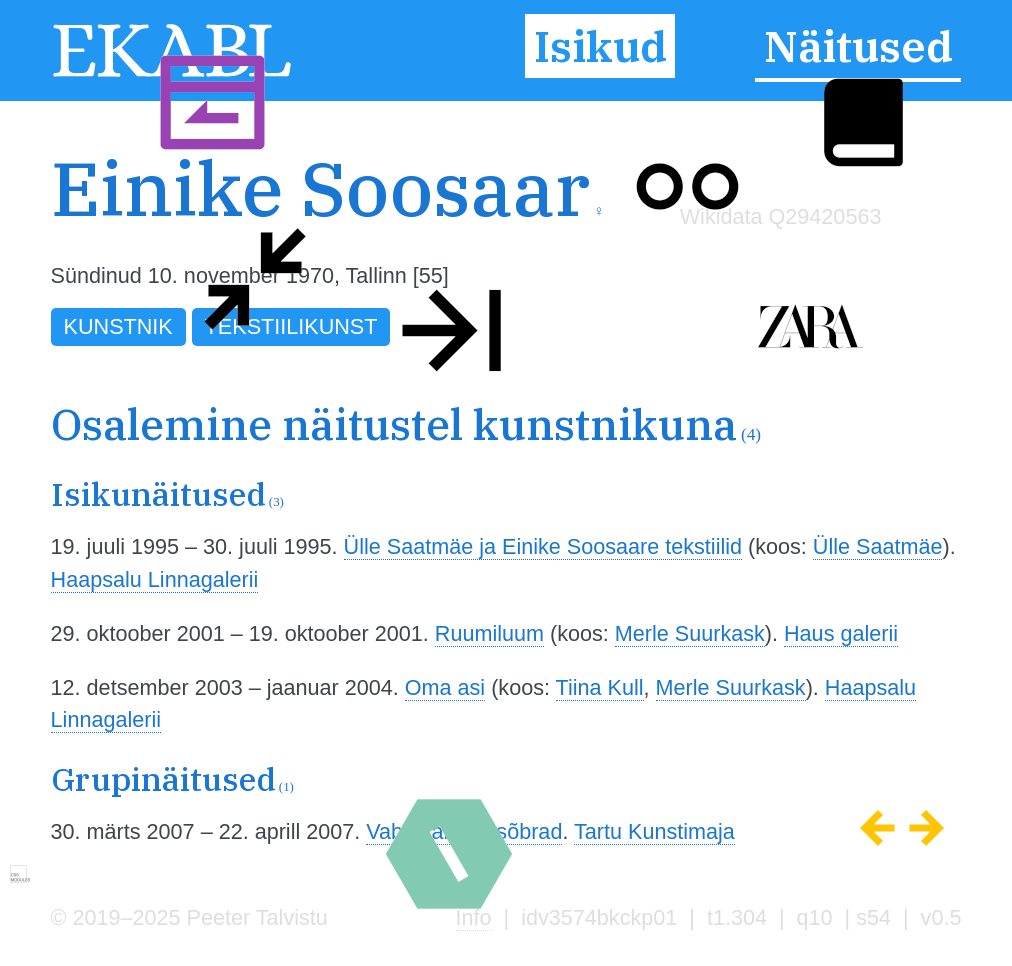  Describe the element at coordinates (902, 828) in the screenshot. I see `expand content horizontally` at that location.